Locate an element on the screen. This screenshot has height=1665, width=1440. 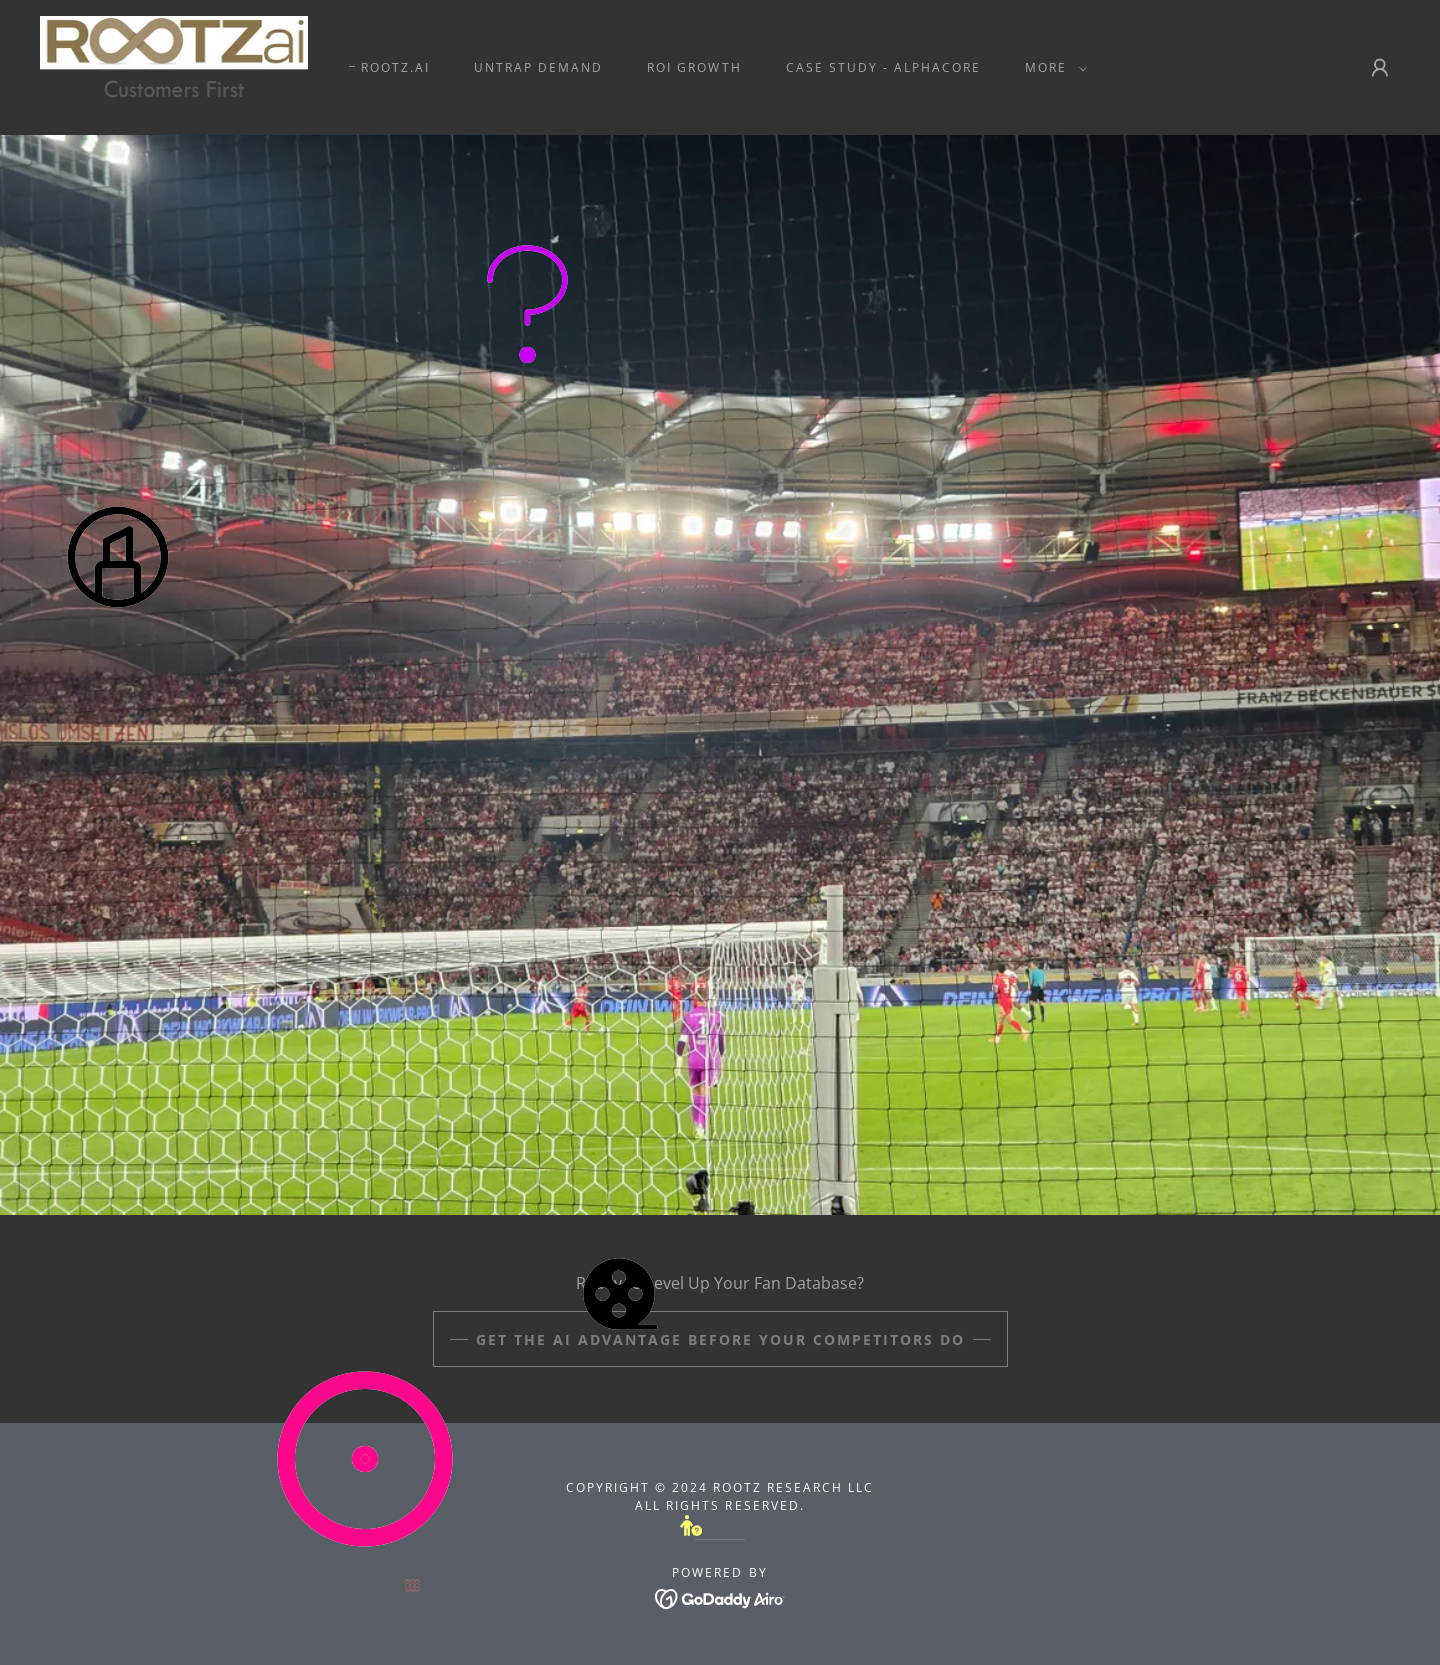
enable focus or concentration mode is located at coordinates (365, 1459).